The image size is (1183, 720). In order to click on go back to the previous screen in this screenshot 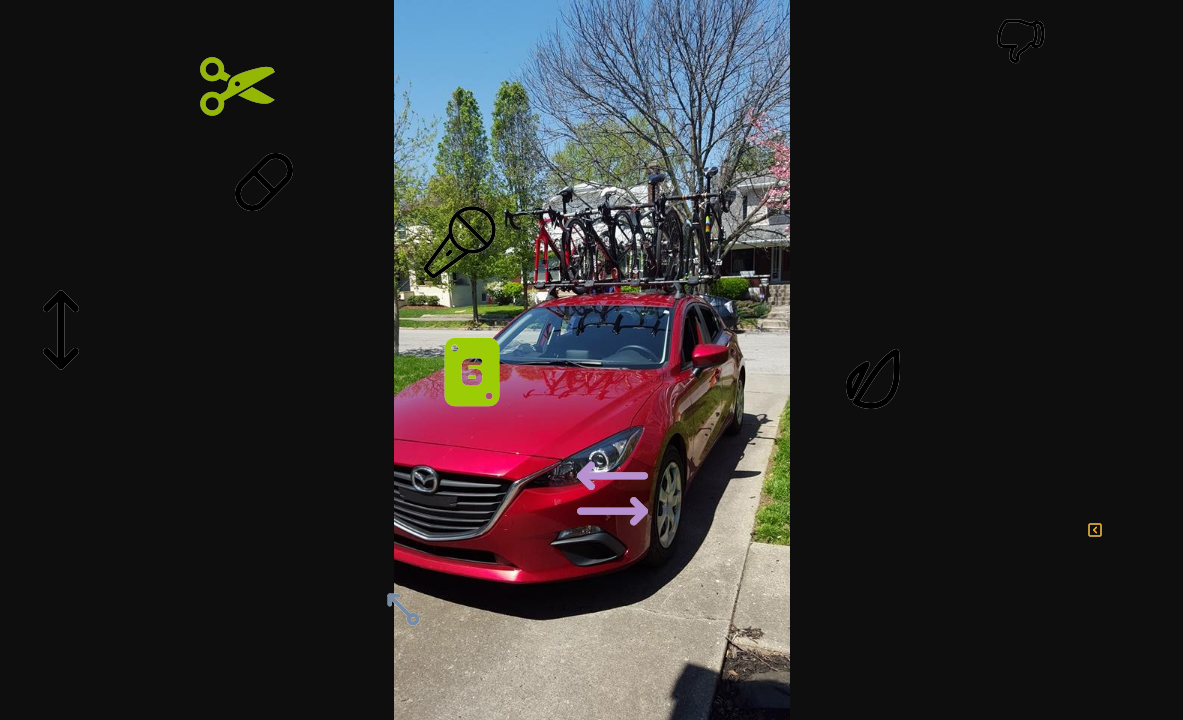, I will do `click(1095, 530)`.